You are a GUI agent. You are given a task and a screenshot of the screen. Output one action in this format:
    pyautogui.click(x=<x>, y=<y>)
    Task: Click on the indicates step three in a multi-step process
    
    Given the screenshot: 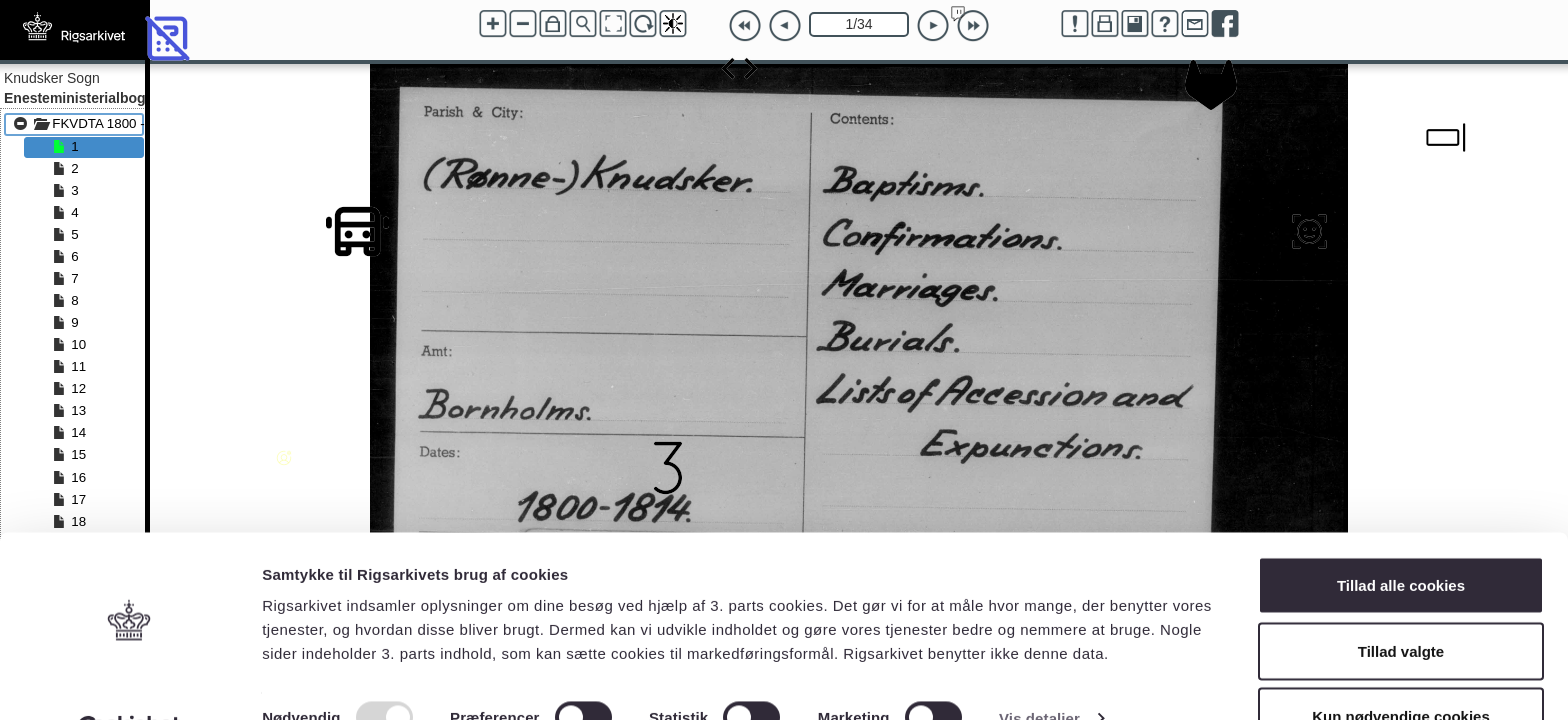 What is the action you would take?
    pyautogui.click(x=668, y=468)
    